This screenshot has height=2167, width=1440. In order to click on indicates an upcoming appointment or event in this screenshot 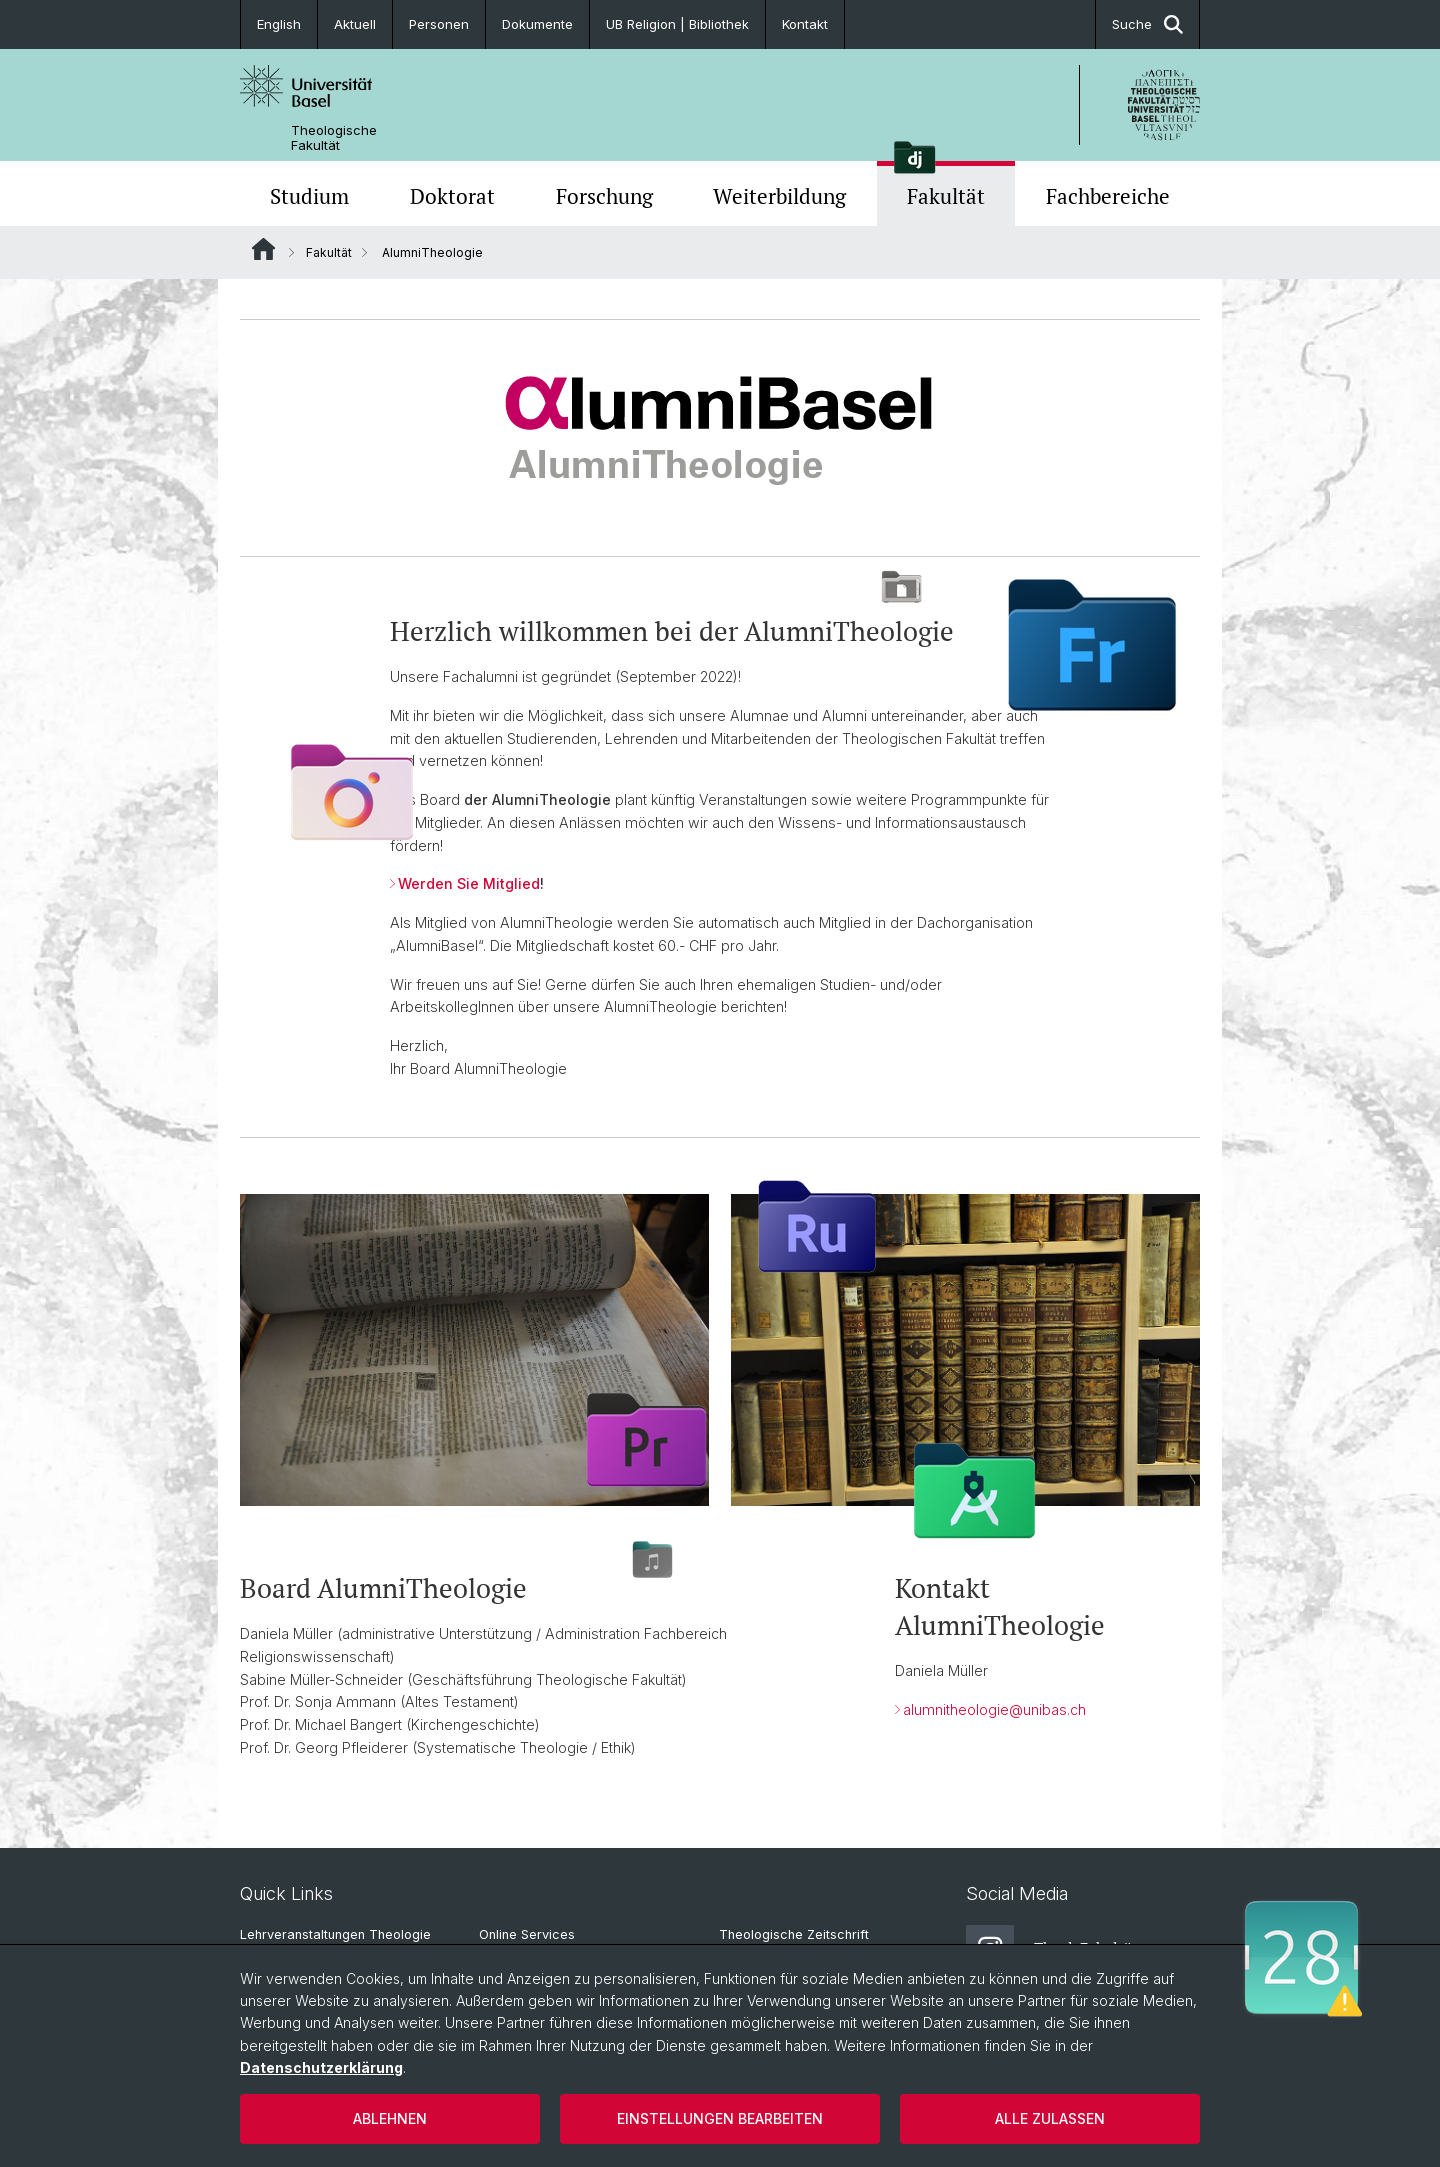, I will do `click(1301, 1957)`.